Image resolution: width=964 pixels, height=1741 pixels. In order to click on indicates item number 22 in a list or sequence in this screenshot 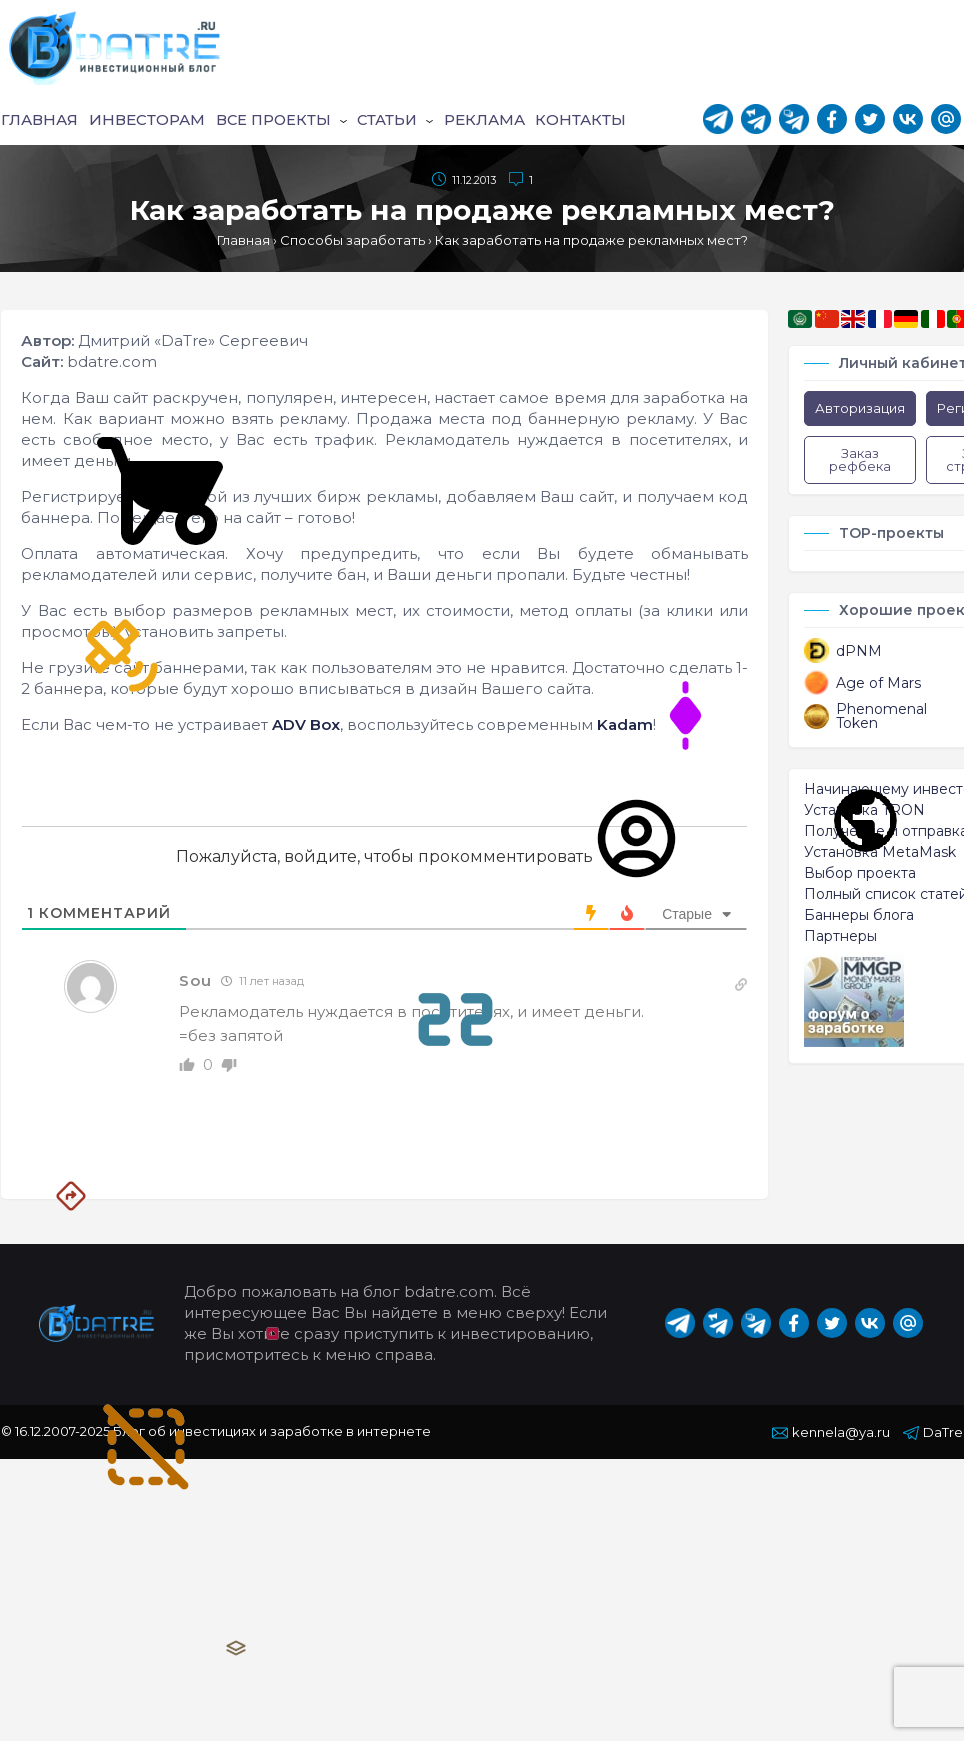, I will do `click(455, 1019)`.